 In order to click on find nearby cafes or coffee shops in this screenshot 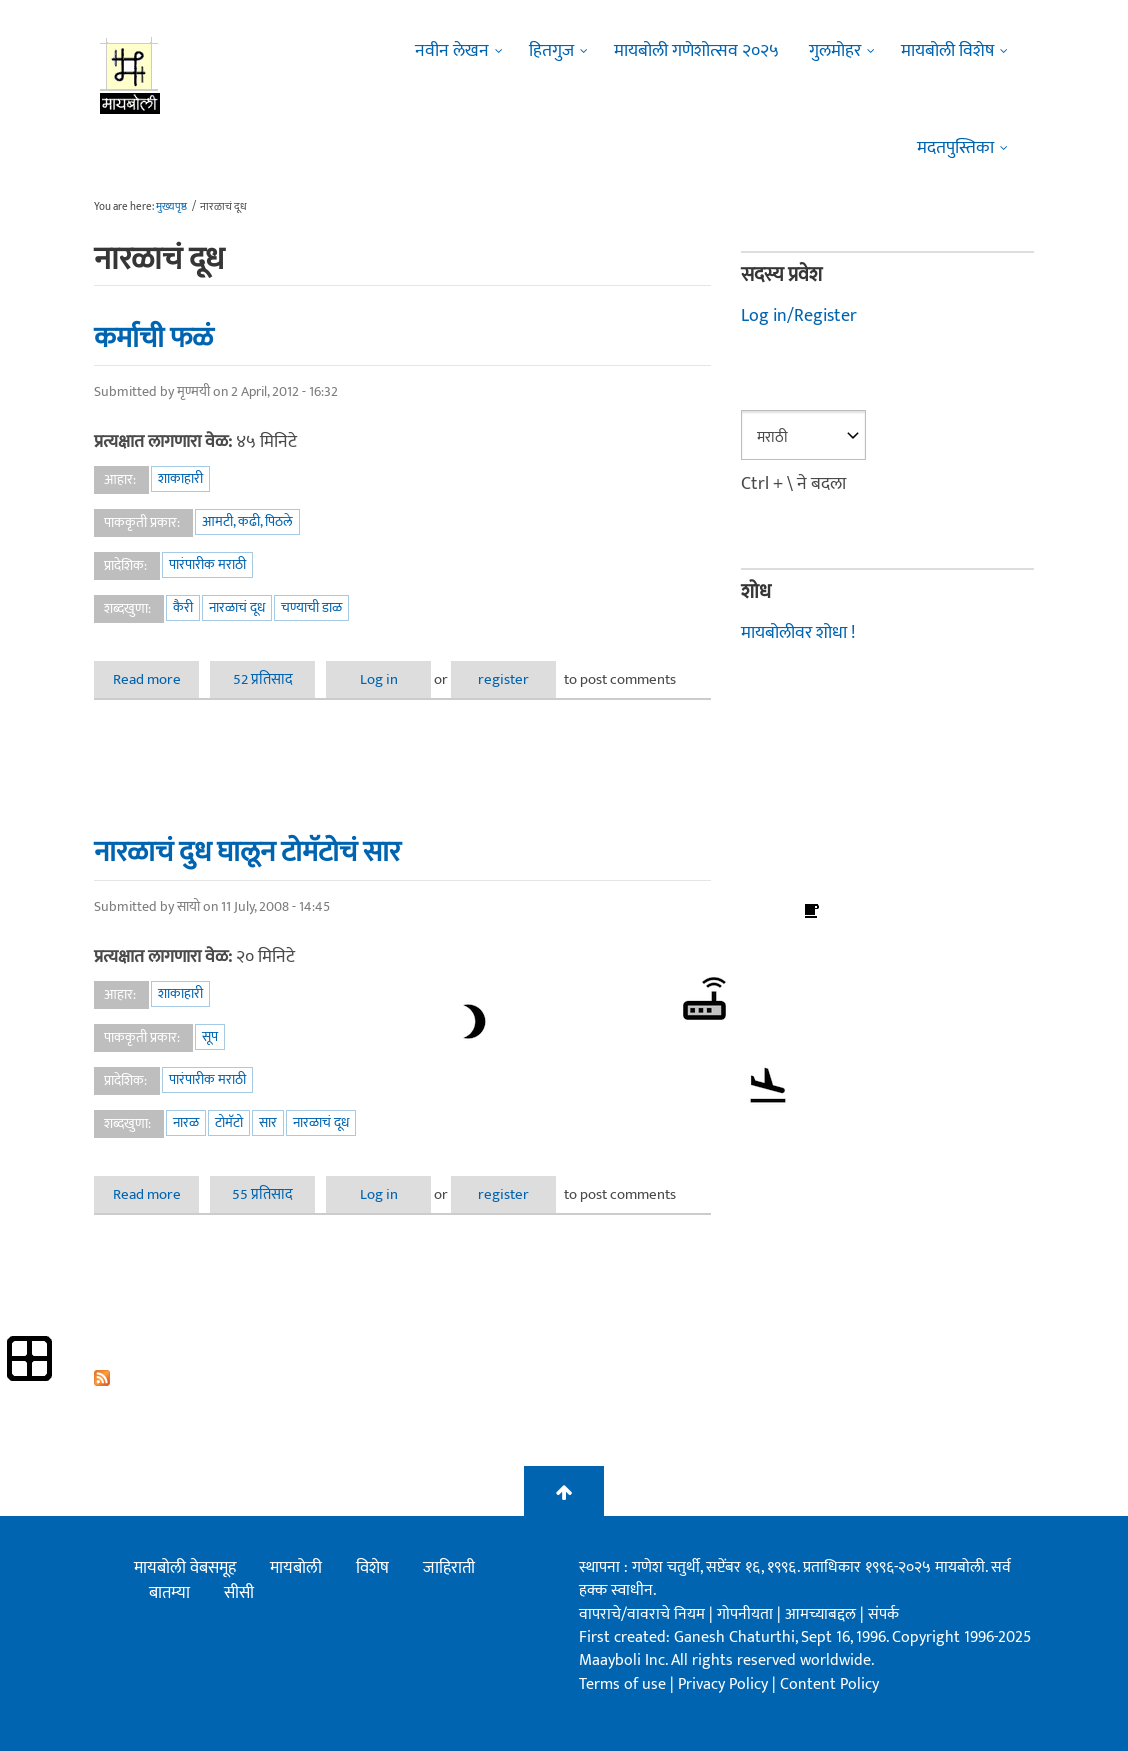, I will do `click(811, 911)`.